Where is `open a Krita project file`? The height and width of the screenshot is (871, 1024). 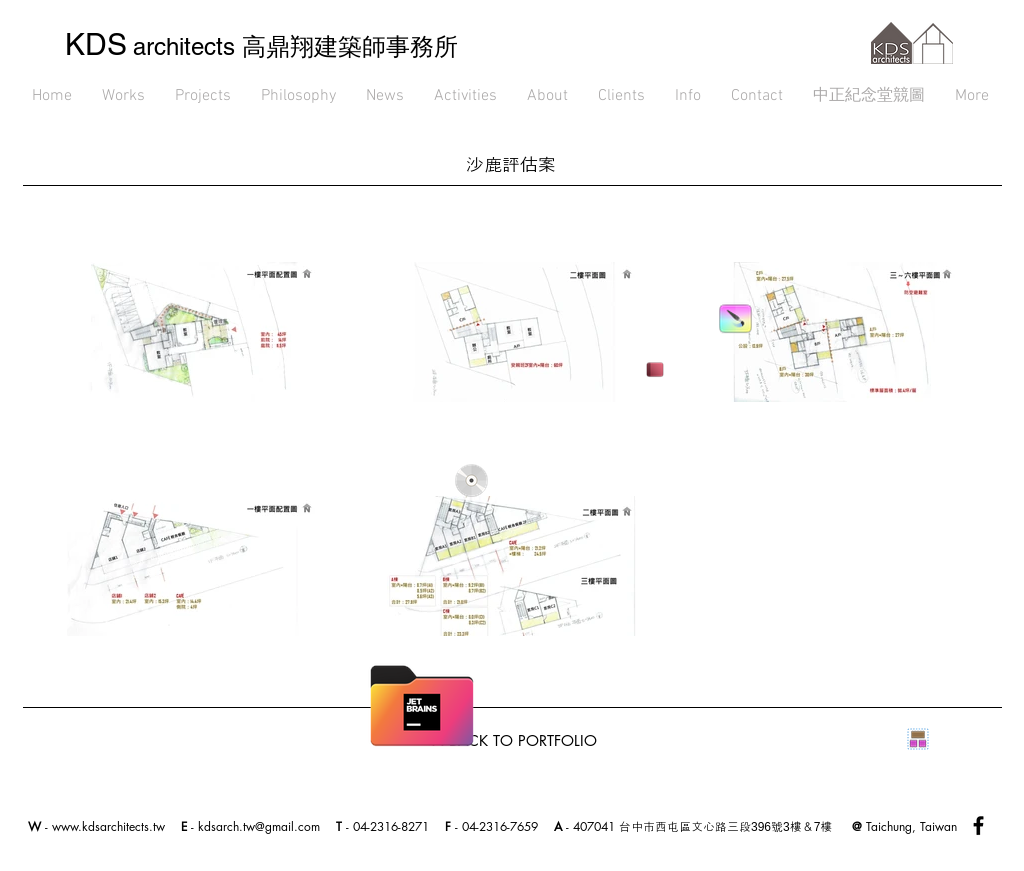 open a Krita project file is located at coordinates (735, 317).